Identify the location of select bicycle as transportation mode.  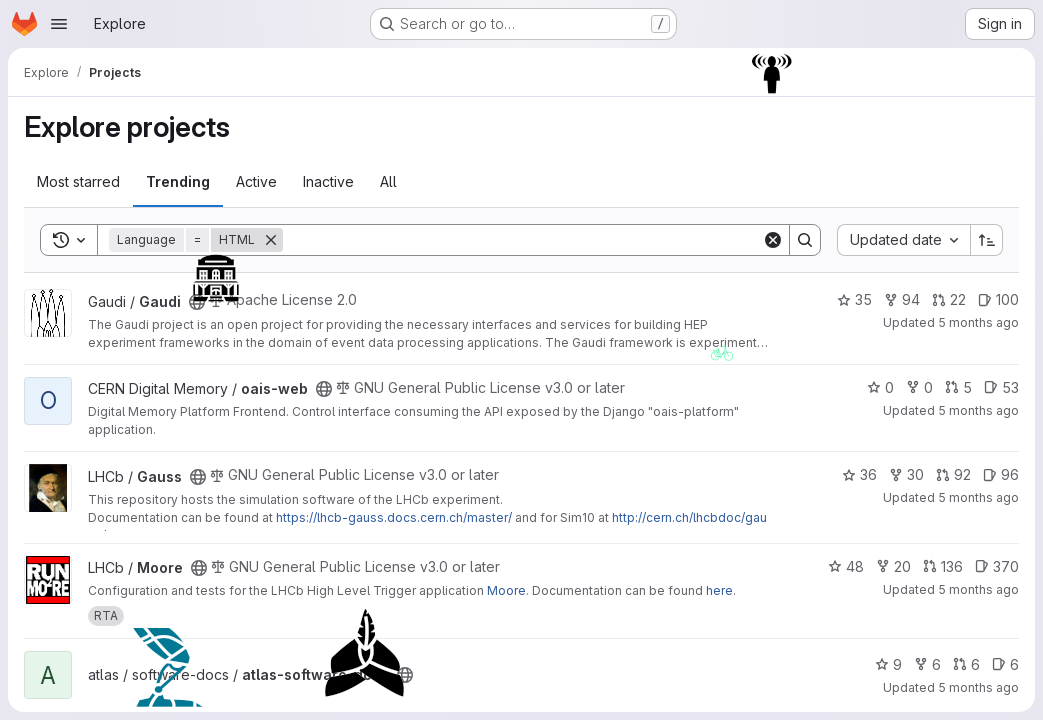
(722, 353).